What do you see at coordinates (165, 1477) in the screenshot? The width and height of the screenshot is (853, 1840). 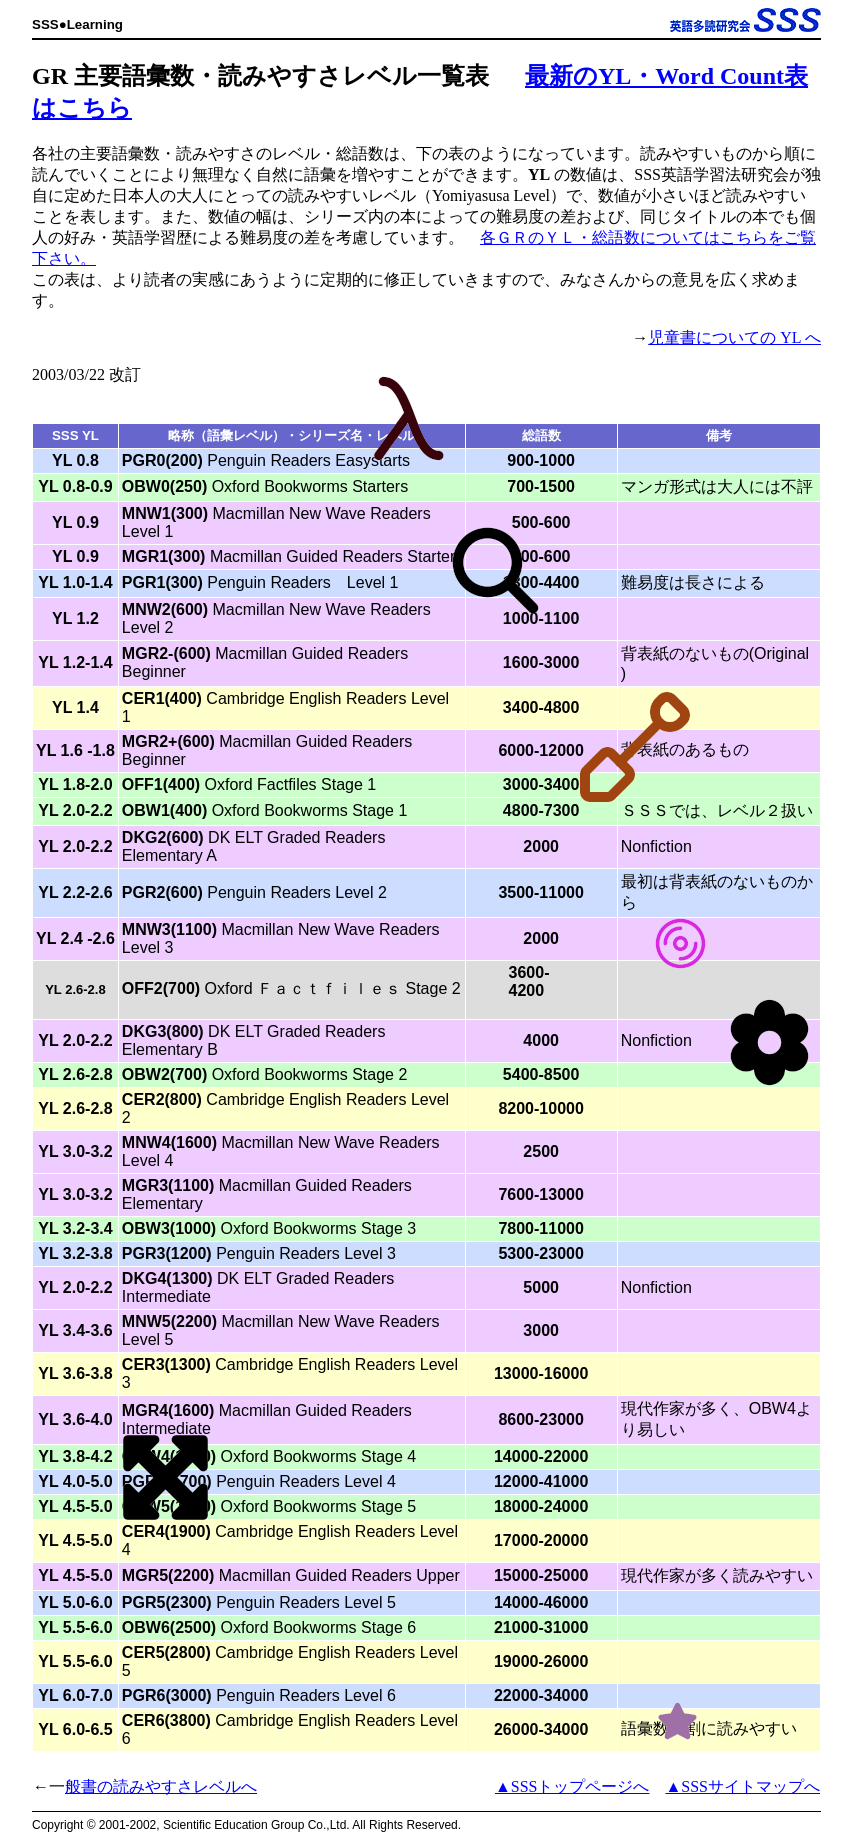 I see `maximize window to full screen` at bounding box center [165, 1477].